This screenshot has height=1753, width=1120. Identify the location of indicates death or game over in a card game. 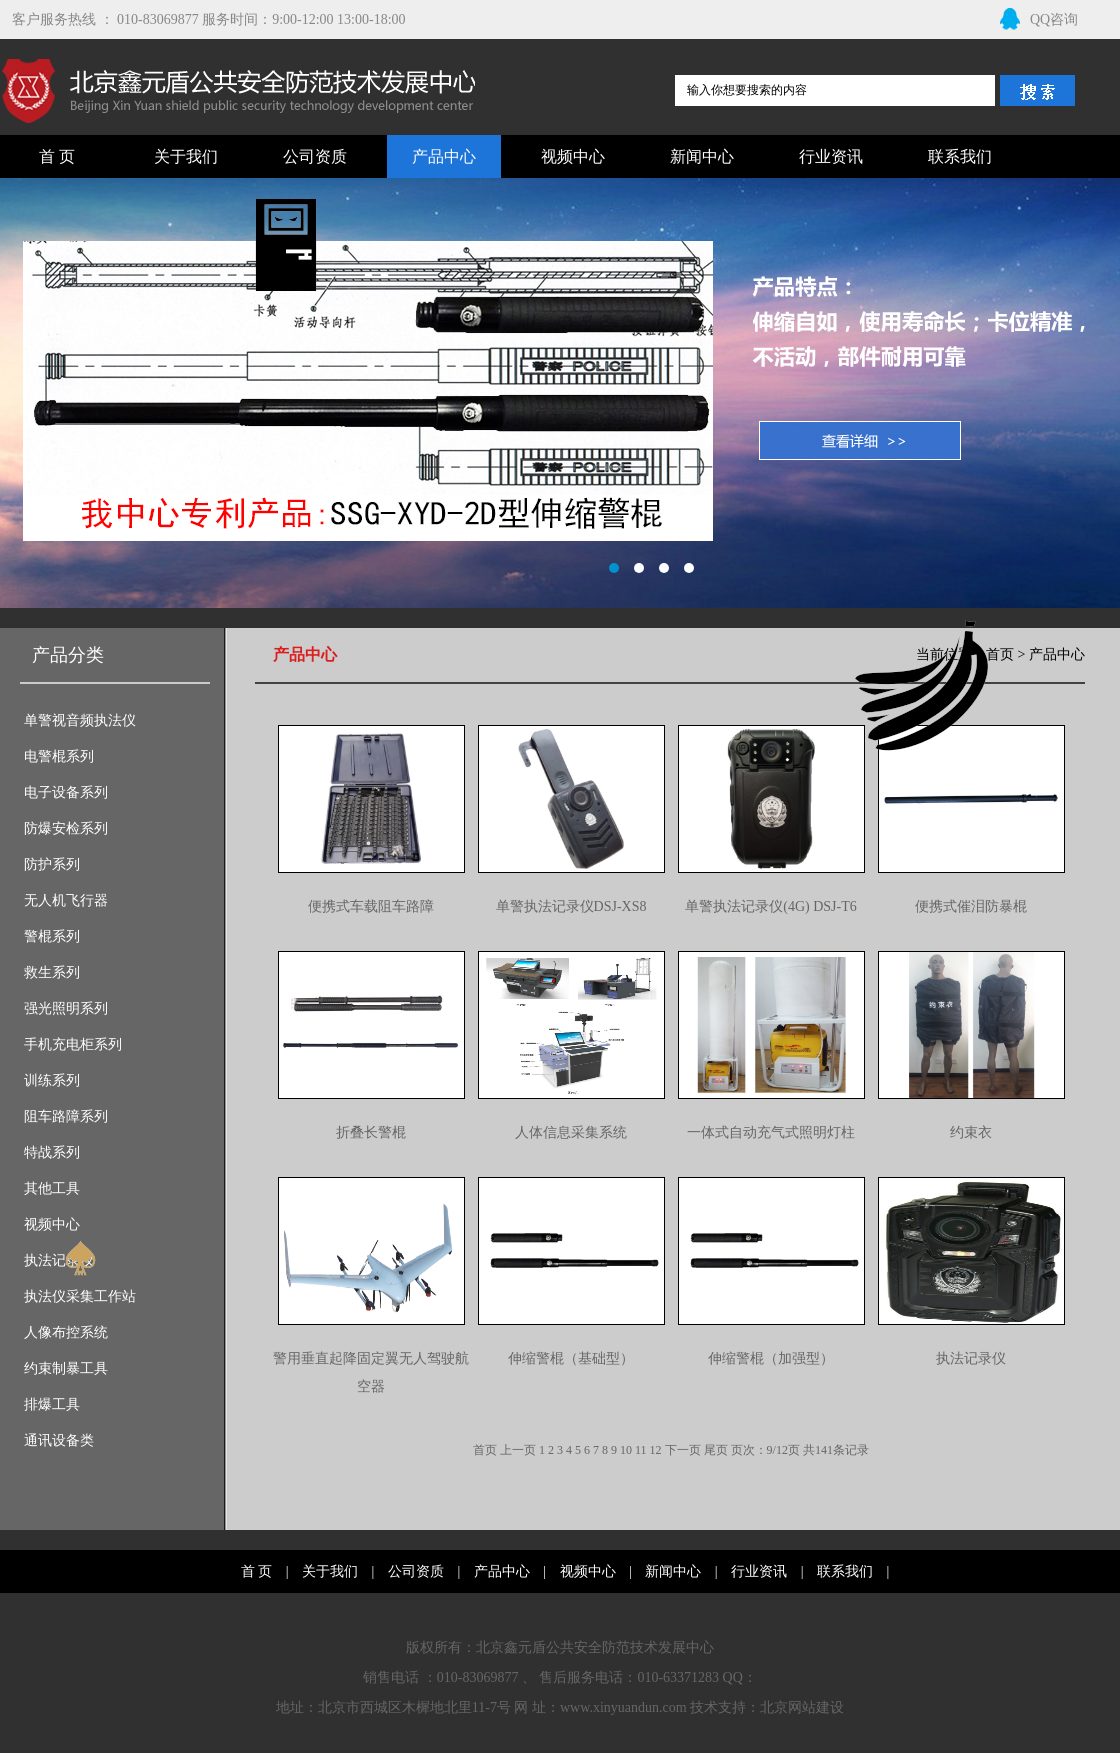
(80, 1257).